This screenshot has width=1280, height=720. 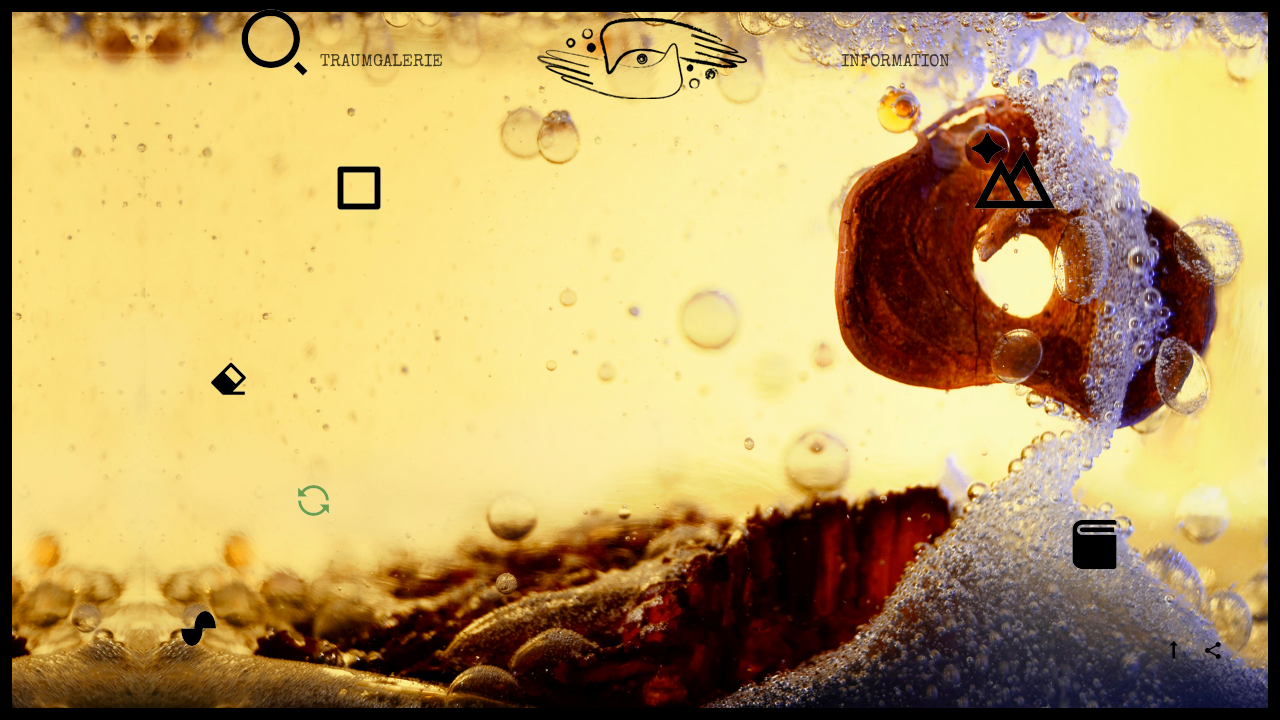 What do you see at coordinates (313, 500) in the screenshot?
I see `undo or revert to previous state` at bounding box center [313, 500].